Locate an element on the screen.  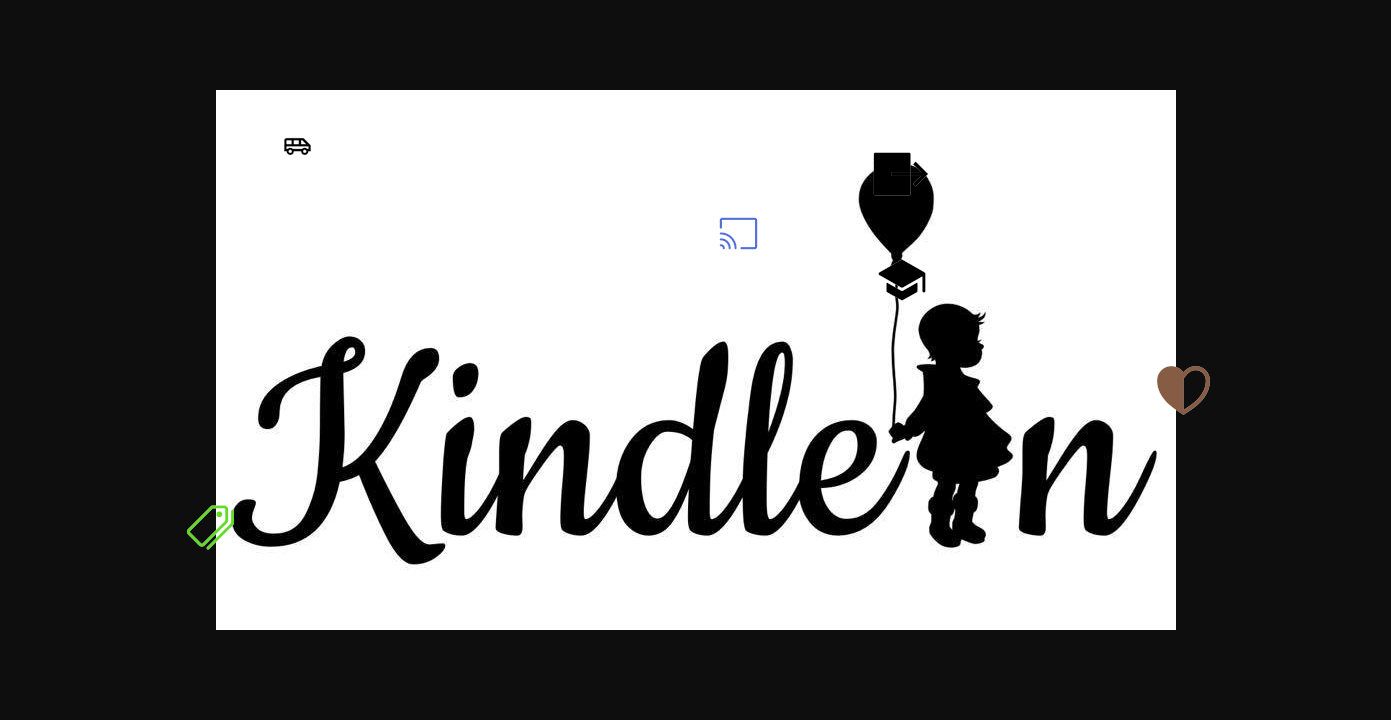
indicates partial like or favorite status is located at coordinates (1183, 390).